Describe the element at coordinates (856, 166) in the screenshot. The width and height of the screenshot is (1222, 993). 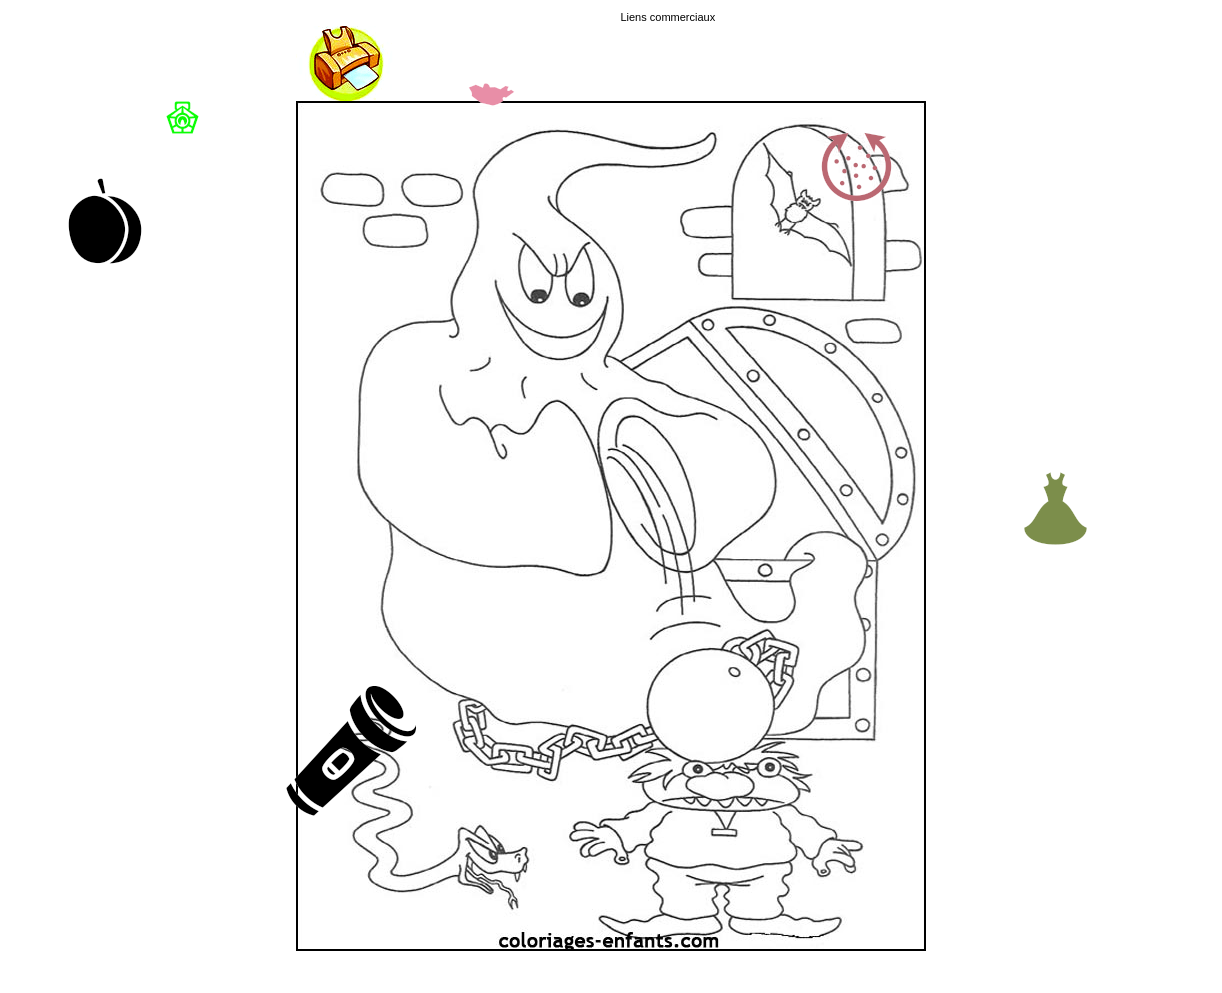
I see `indicates a surrounding or encirclement action in gameplay` at that location.